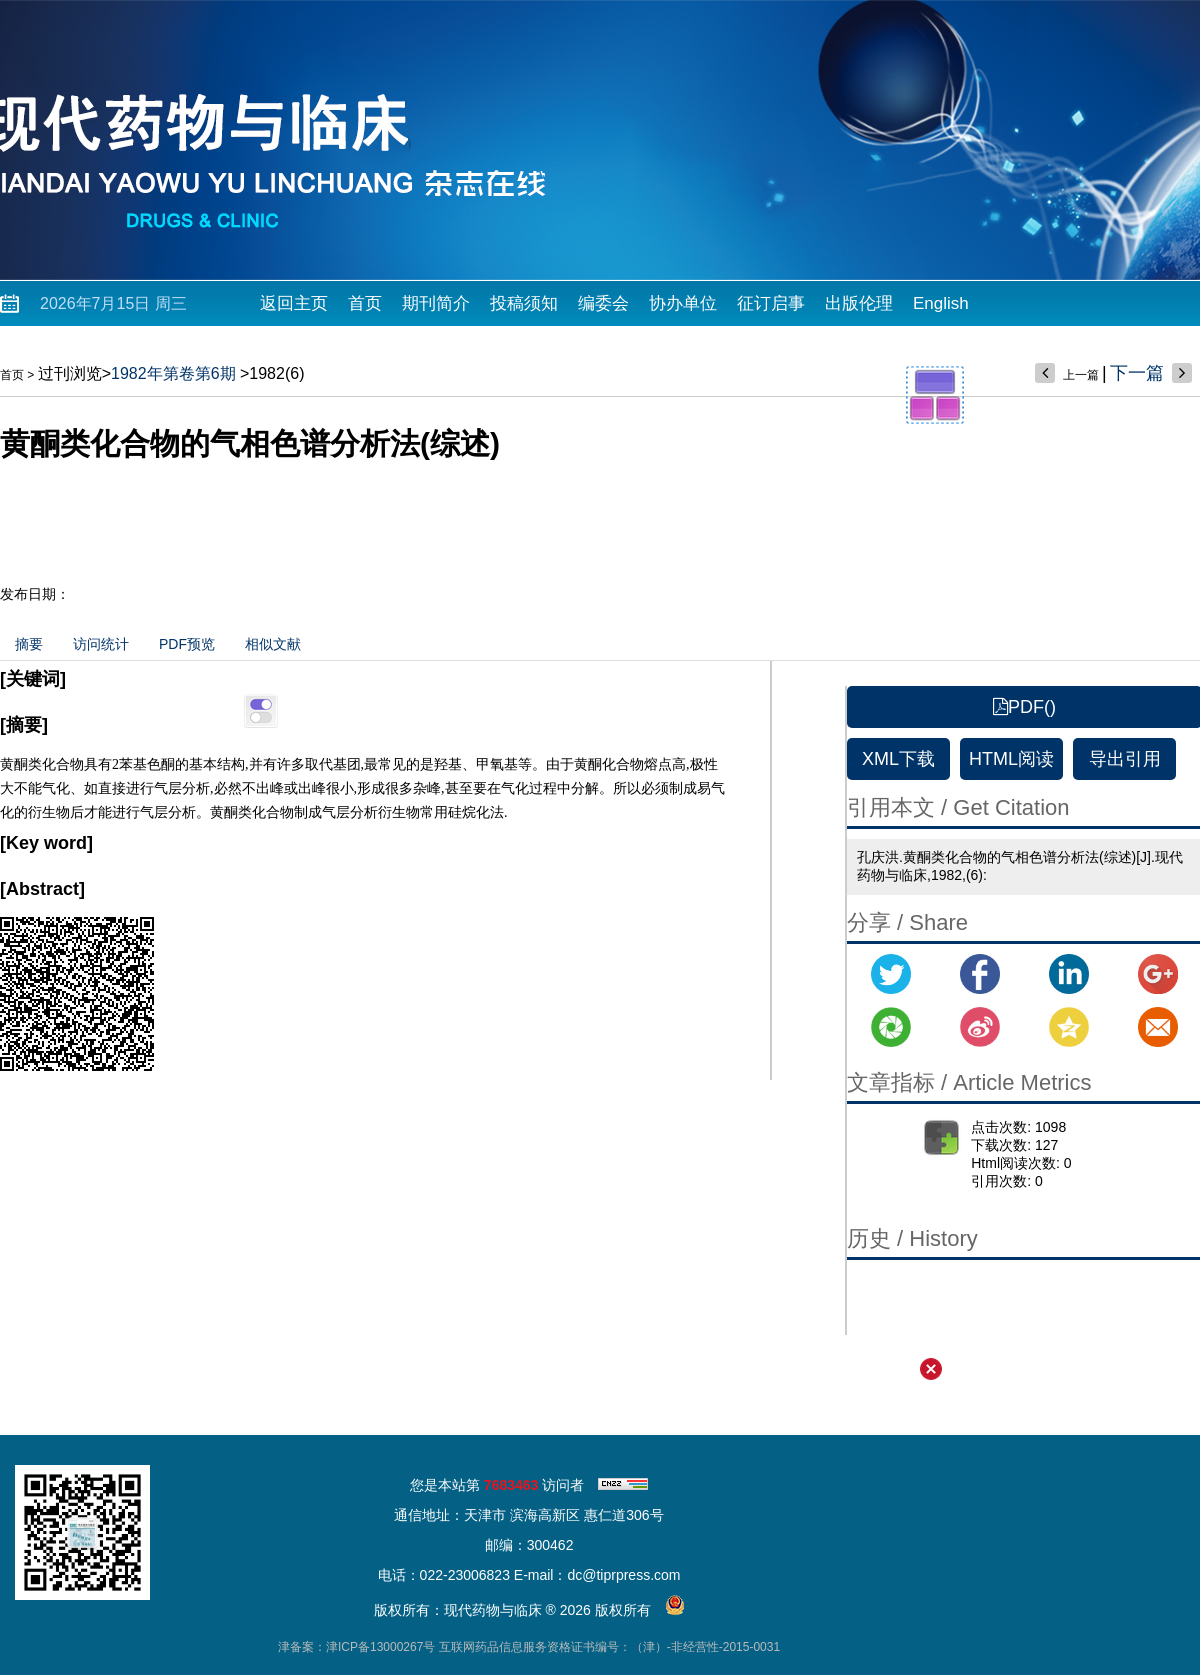 The width and height of the screenshot is (1200, 1675). What do you see at coordinates (935, 395) in the screenshot?
I see `select all items in the current view` at bounding box center [935, 395].